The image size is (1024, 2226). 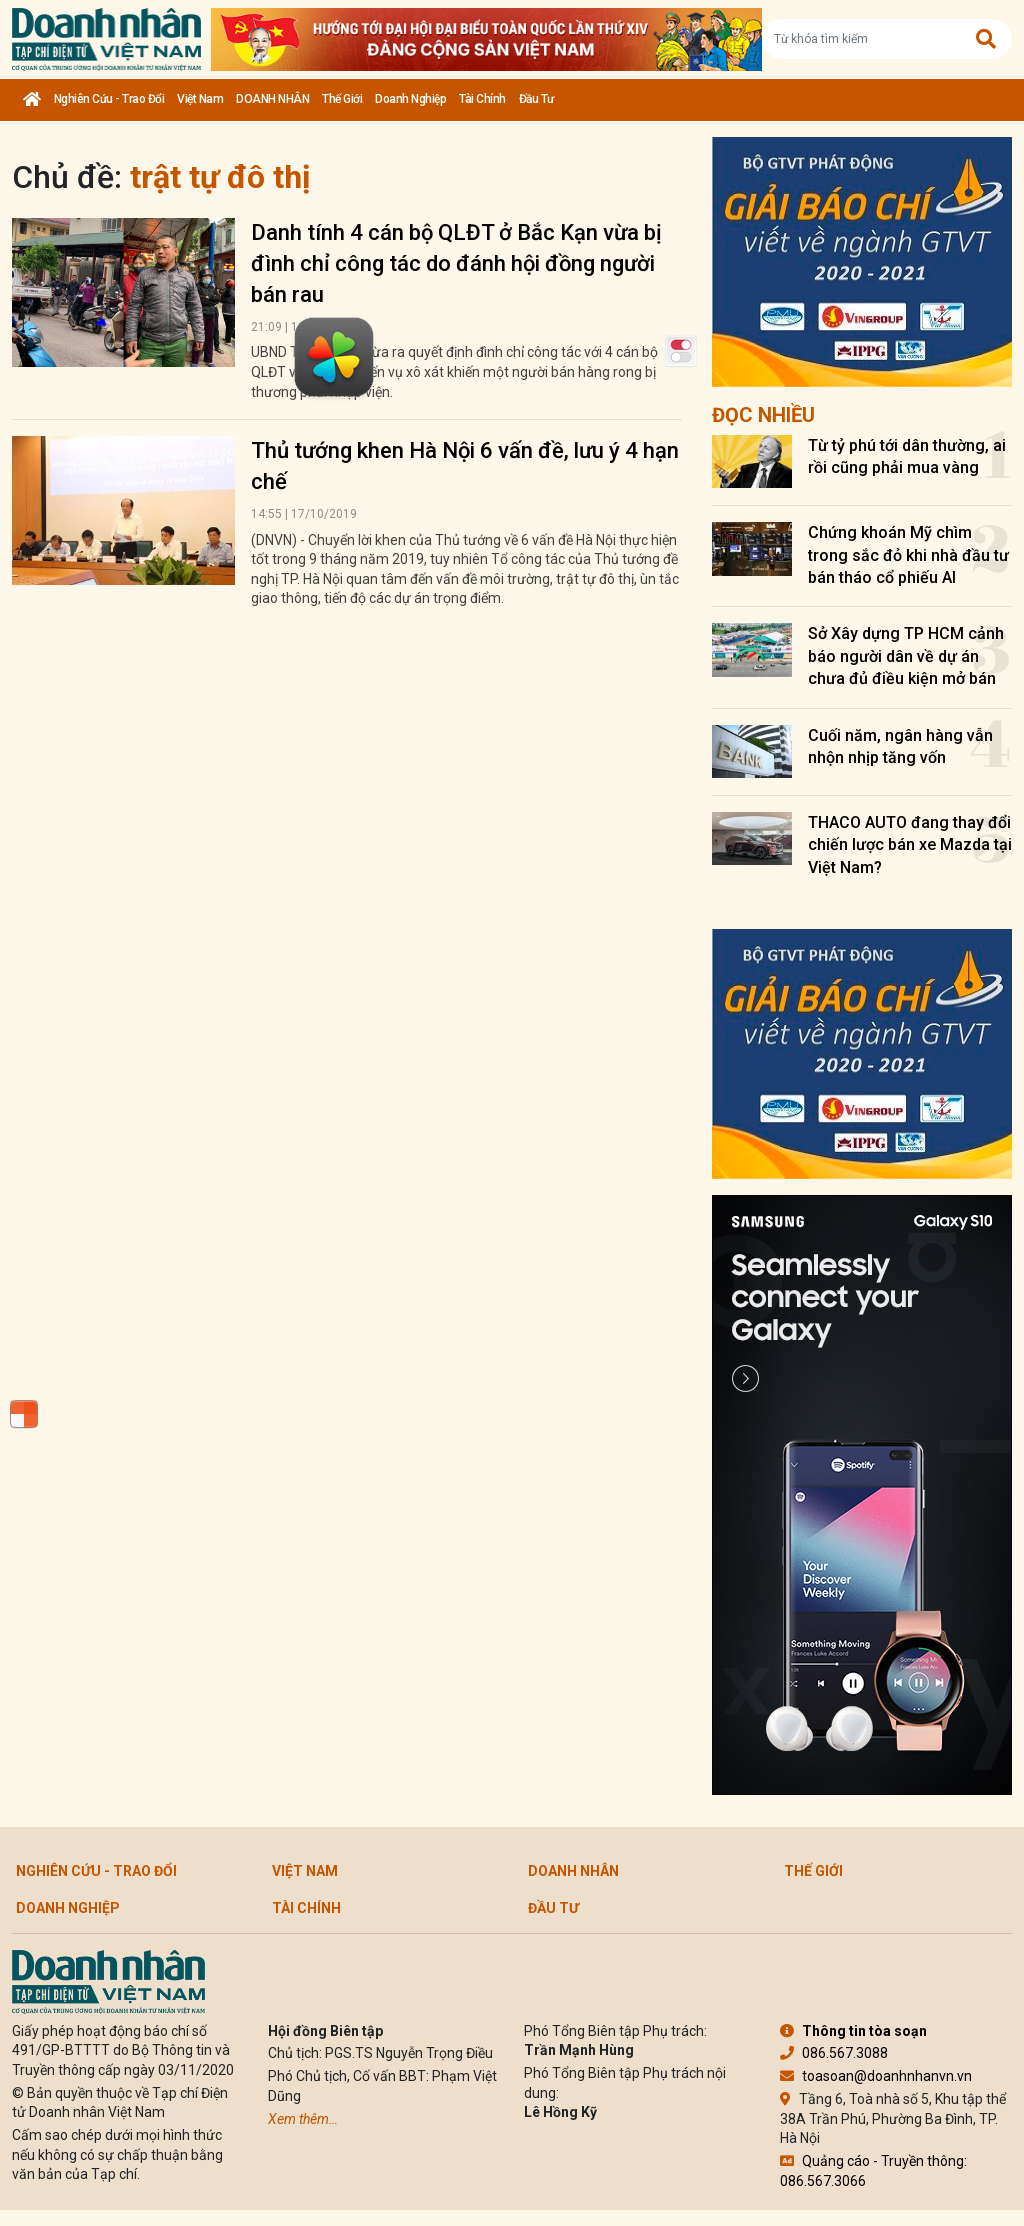 What do you see at coordinates (681, 351) in the screenshot?
I see `open system tweaks or settings customization` at bounding box center [681, 351].